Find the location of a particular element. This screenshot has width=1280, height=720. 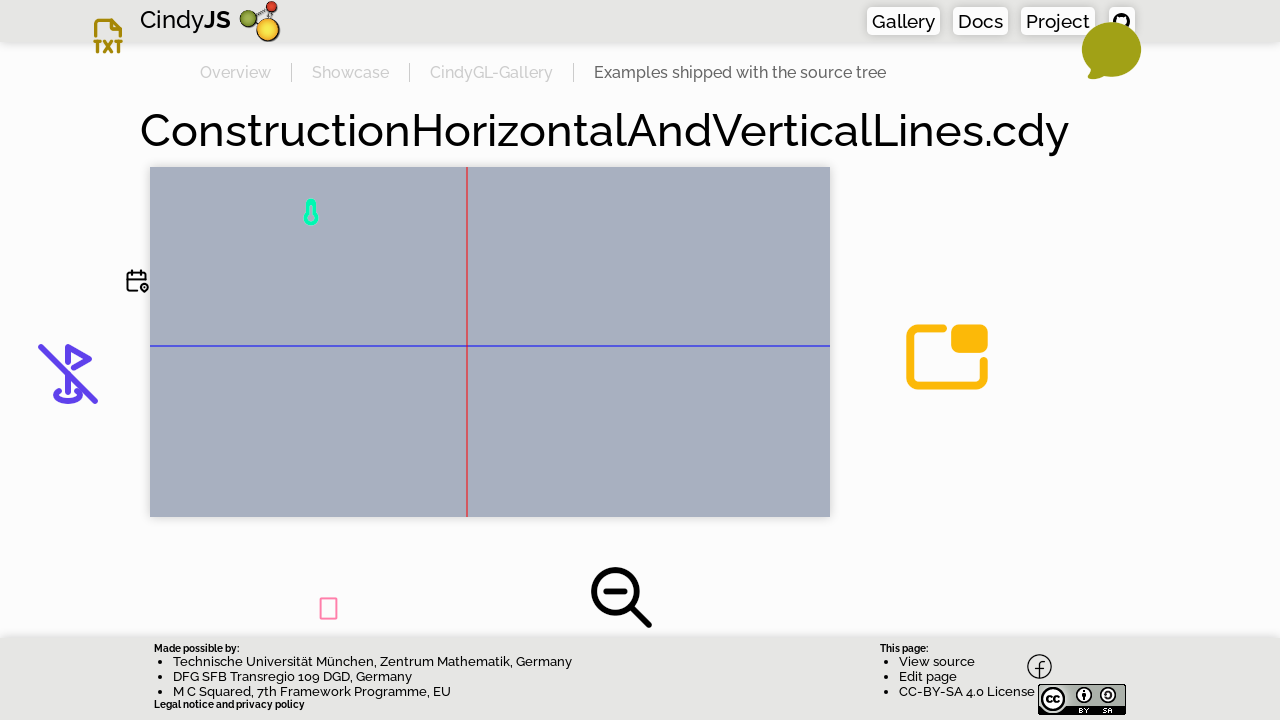

text file type indicator is located at coordinates (108, 36).